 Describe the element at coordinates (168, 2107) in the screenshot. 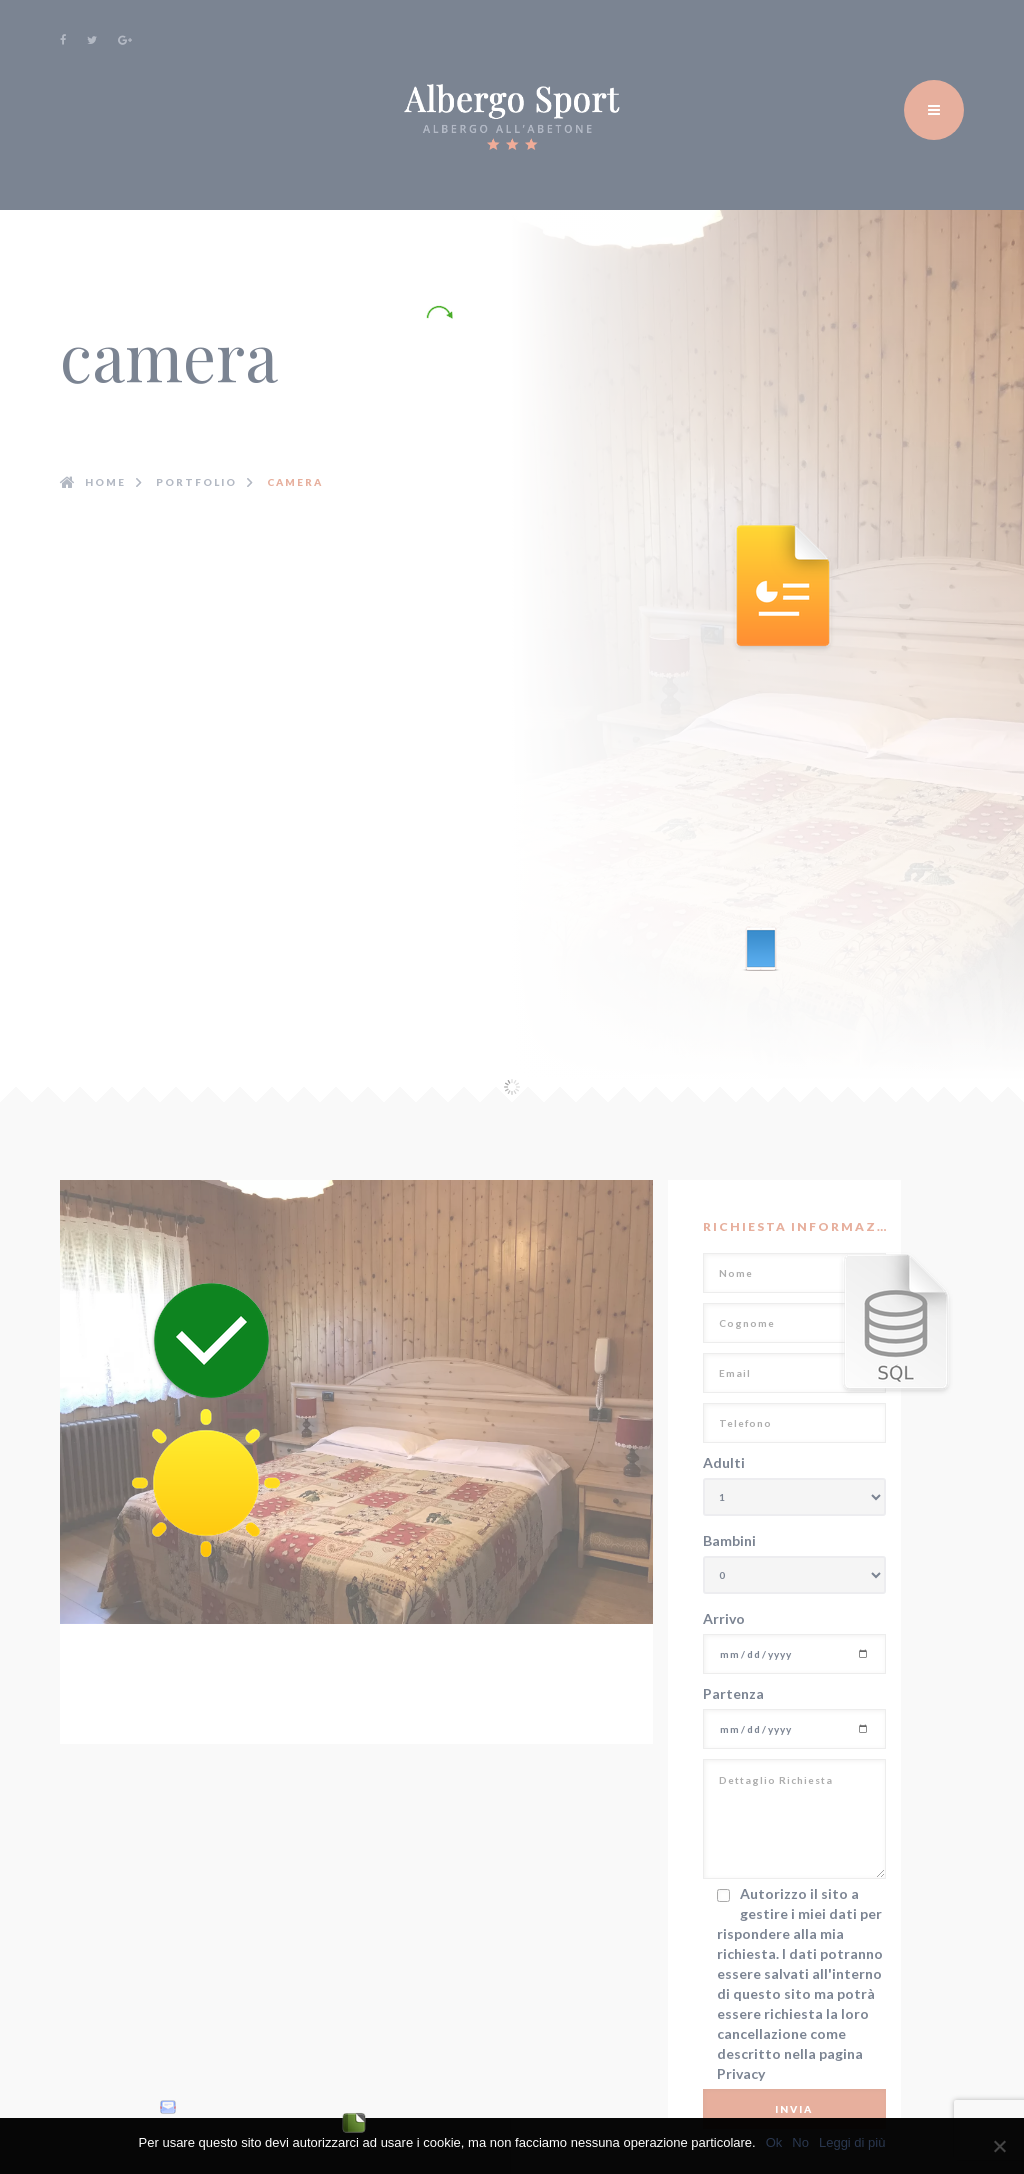

I see `open evolution email client` at that location.